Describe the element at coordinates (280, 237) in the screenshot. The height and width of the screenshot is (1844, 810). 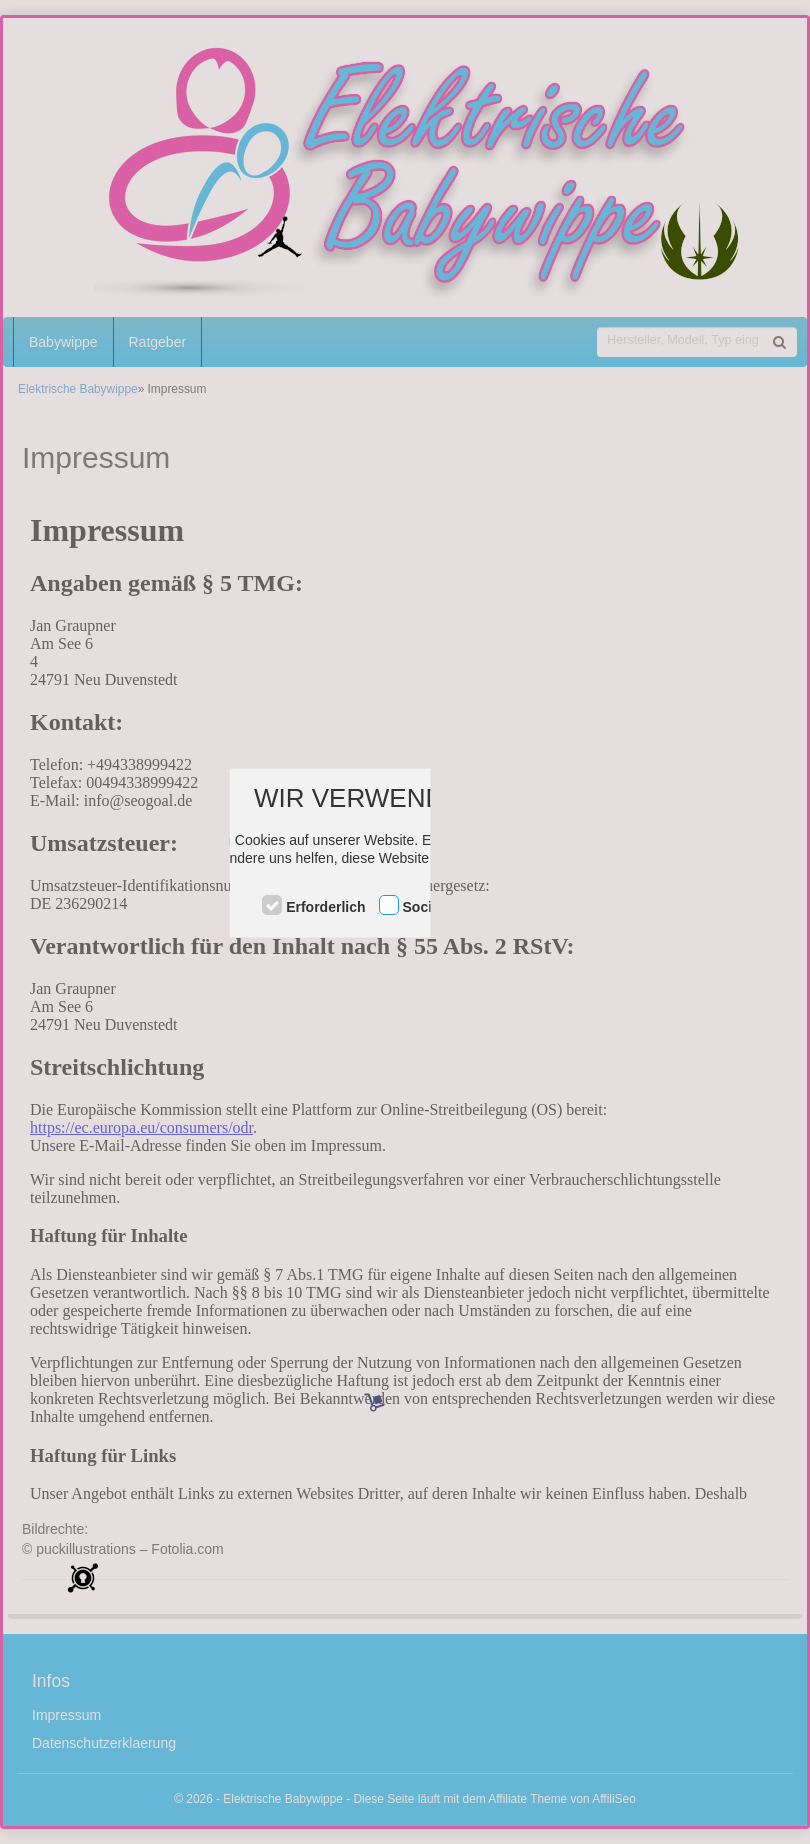
I see `Jordan brand logo` at that location.